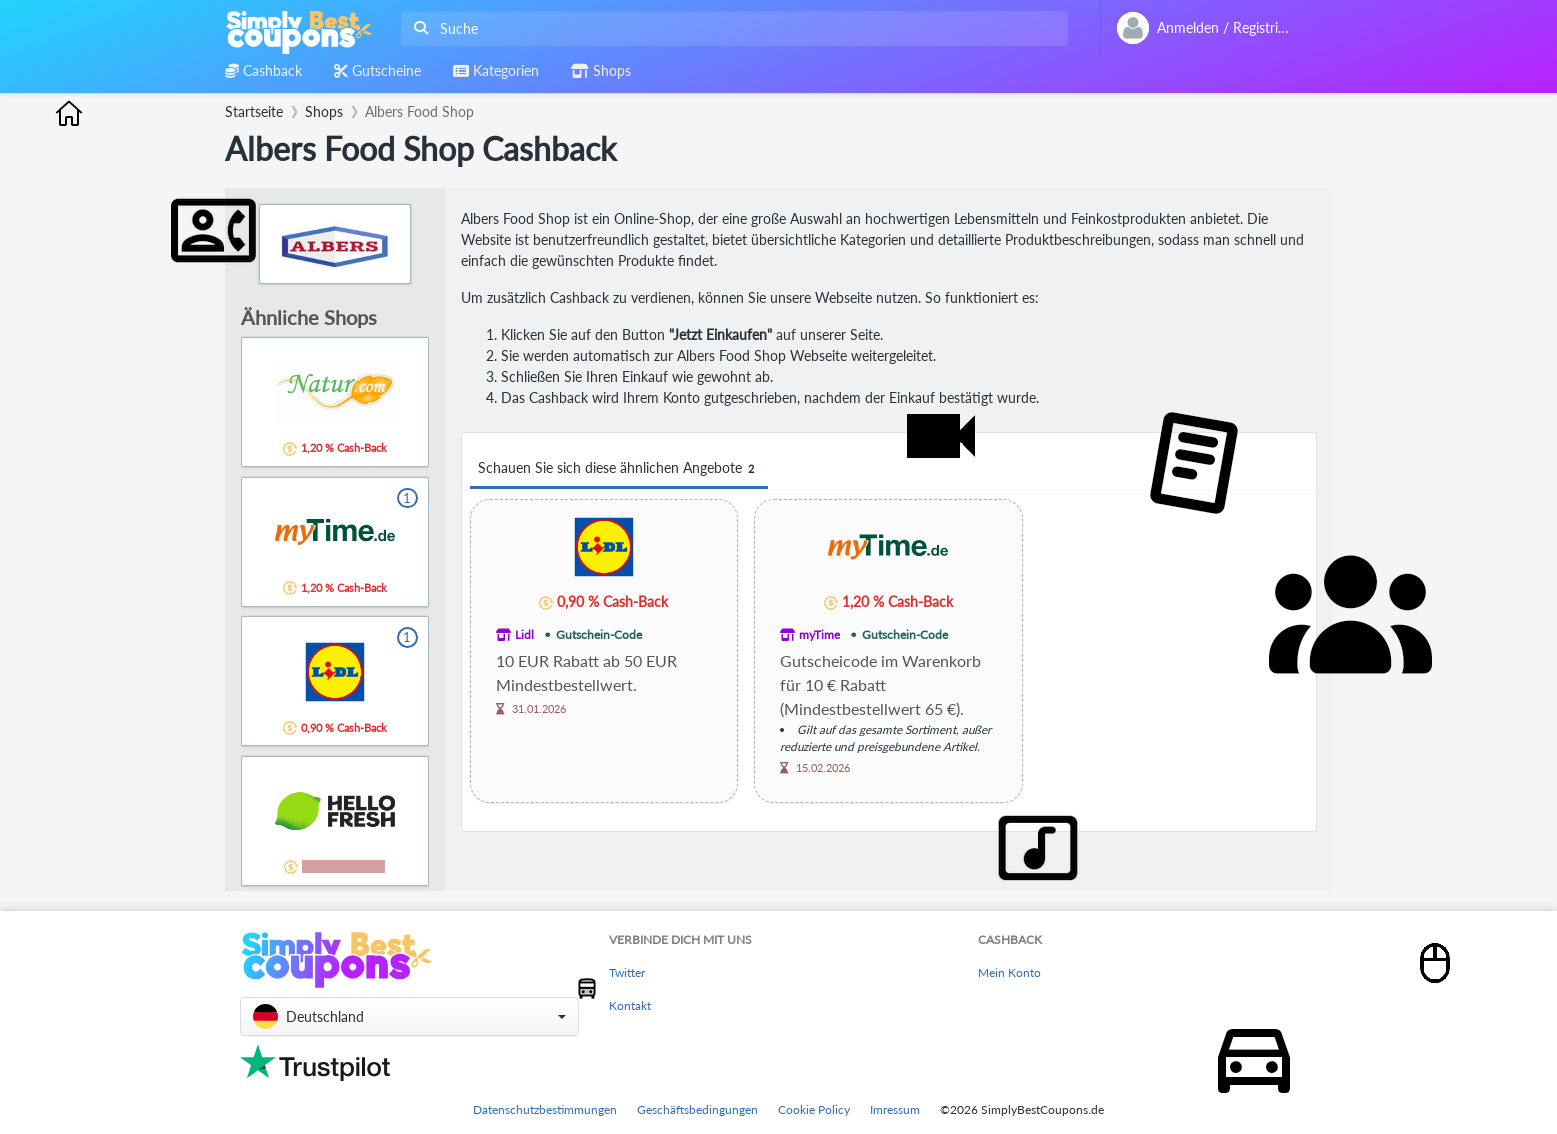 The width and height of the screenshot is (1557, 1134). I want to click on view bus routes and schedules, so click(587, 989).